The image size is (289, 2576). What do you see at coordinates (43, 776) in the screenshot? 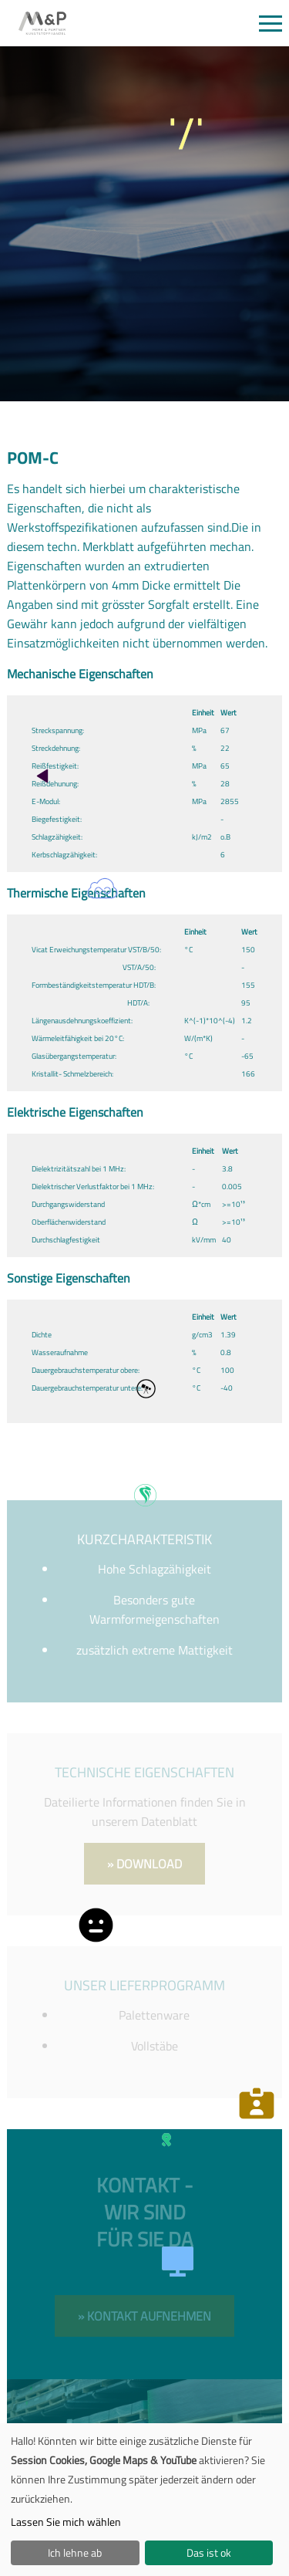
I see `play media in reverse` at bounding box center [43, 776].